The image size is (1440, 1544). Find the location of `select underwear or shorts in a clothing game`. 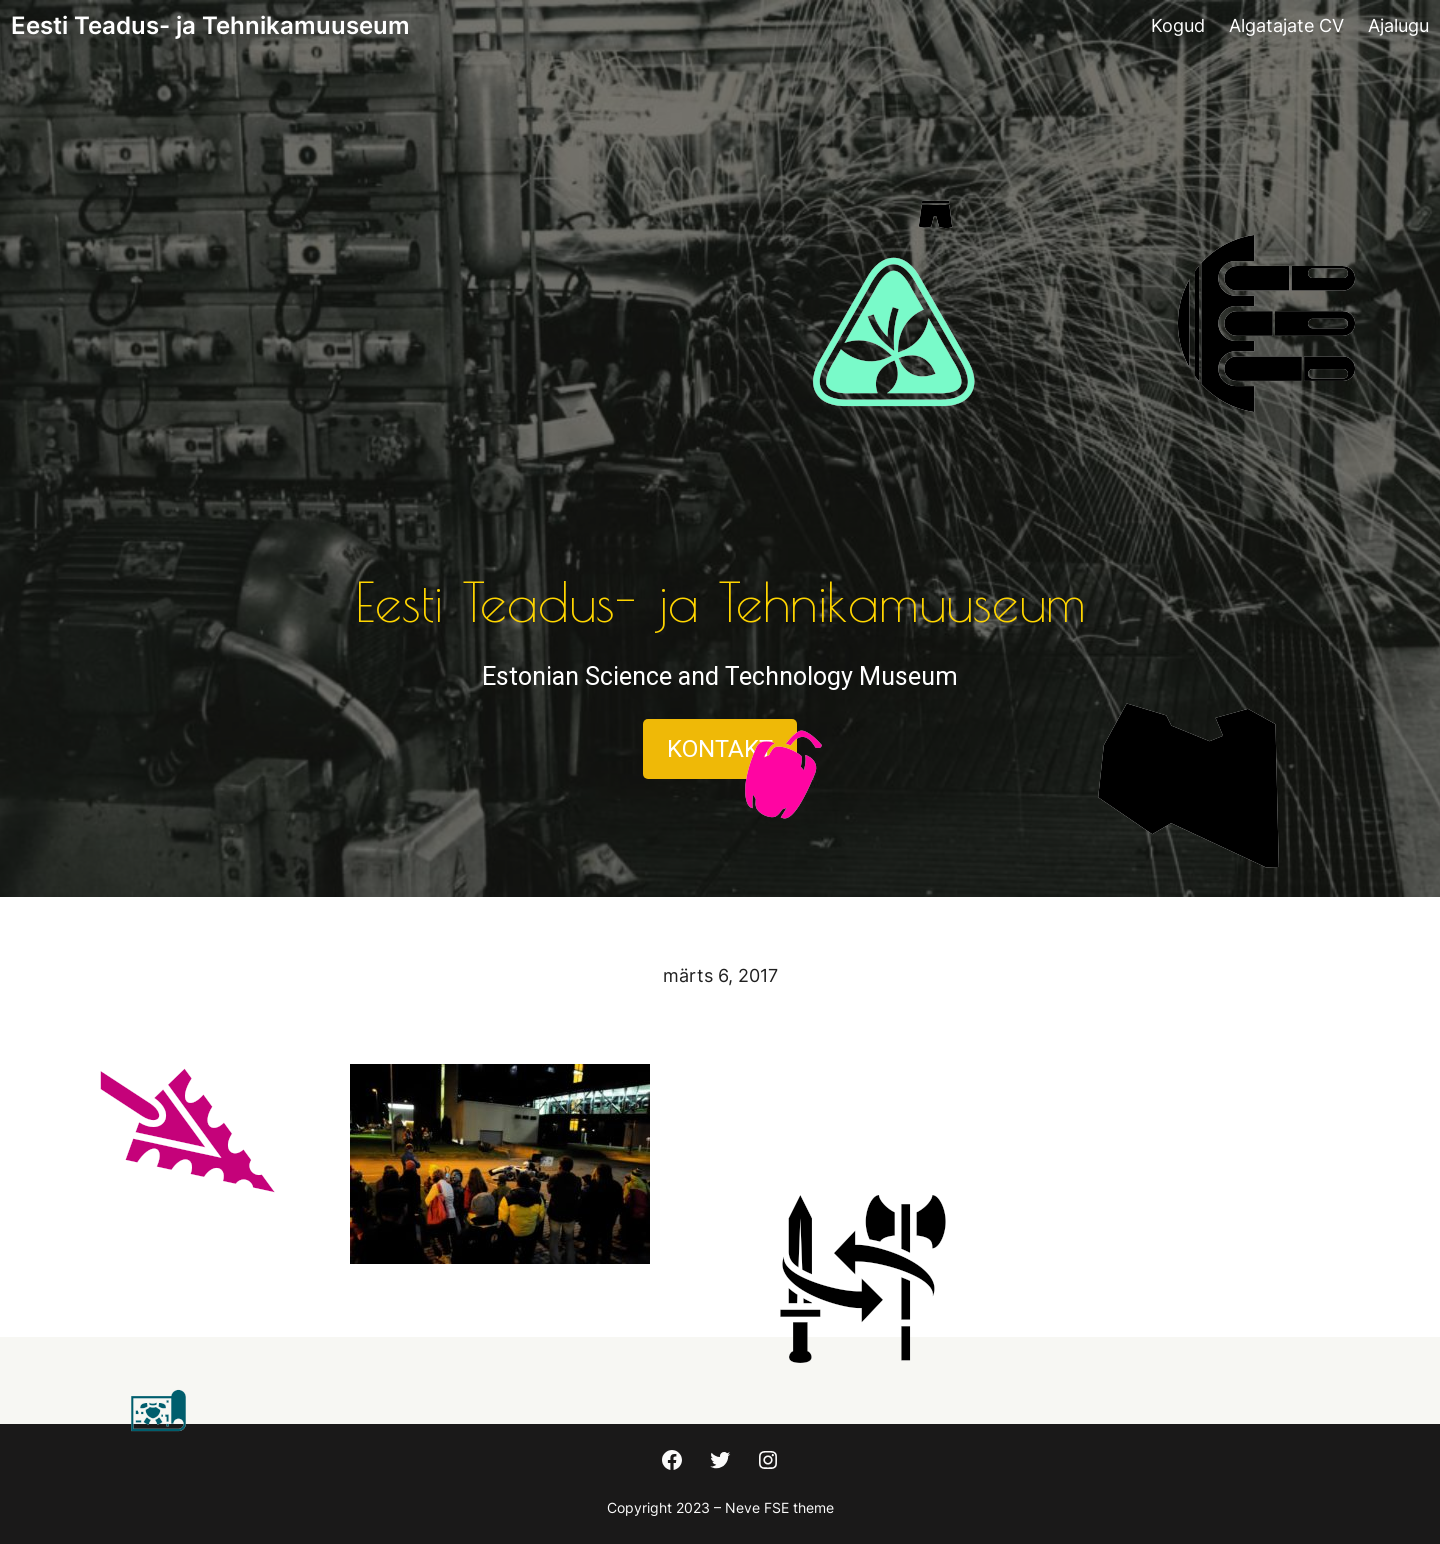

select underwear or shorts in a clothing game is located at coordinates (935, 214).